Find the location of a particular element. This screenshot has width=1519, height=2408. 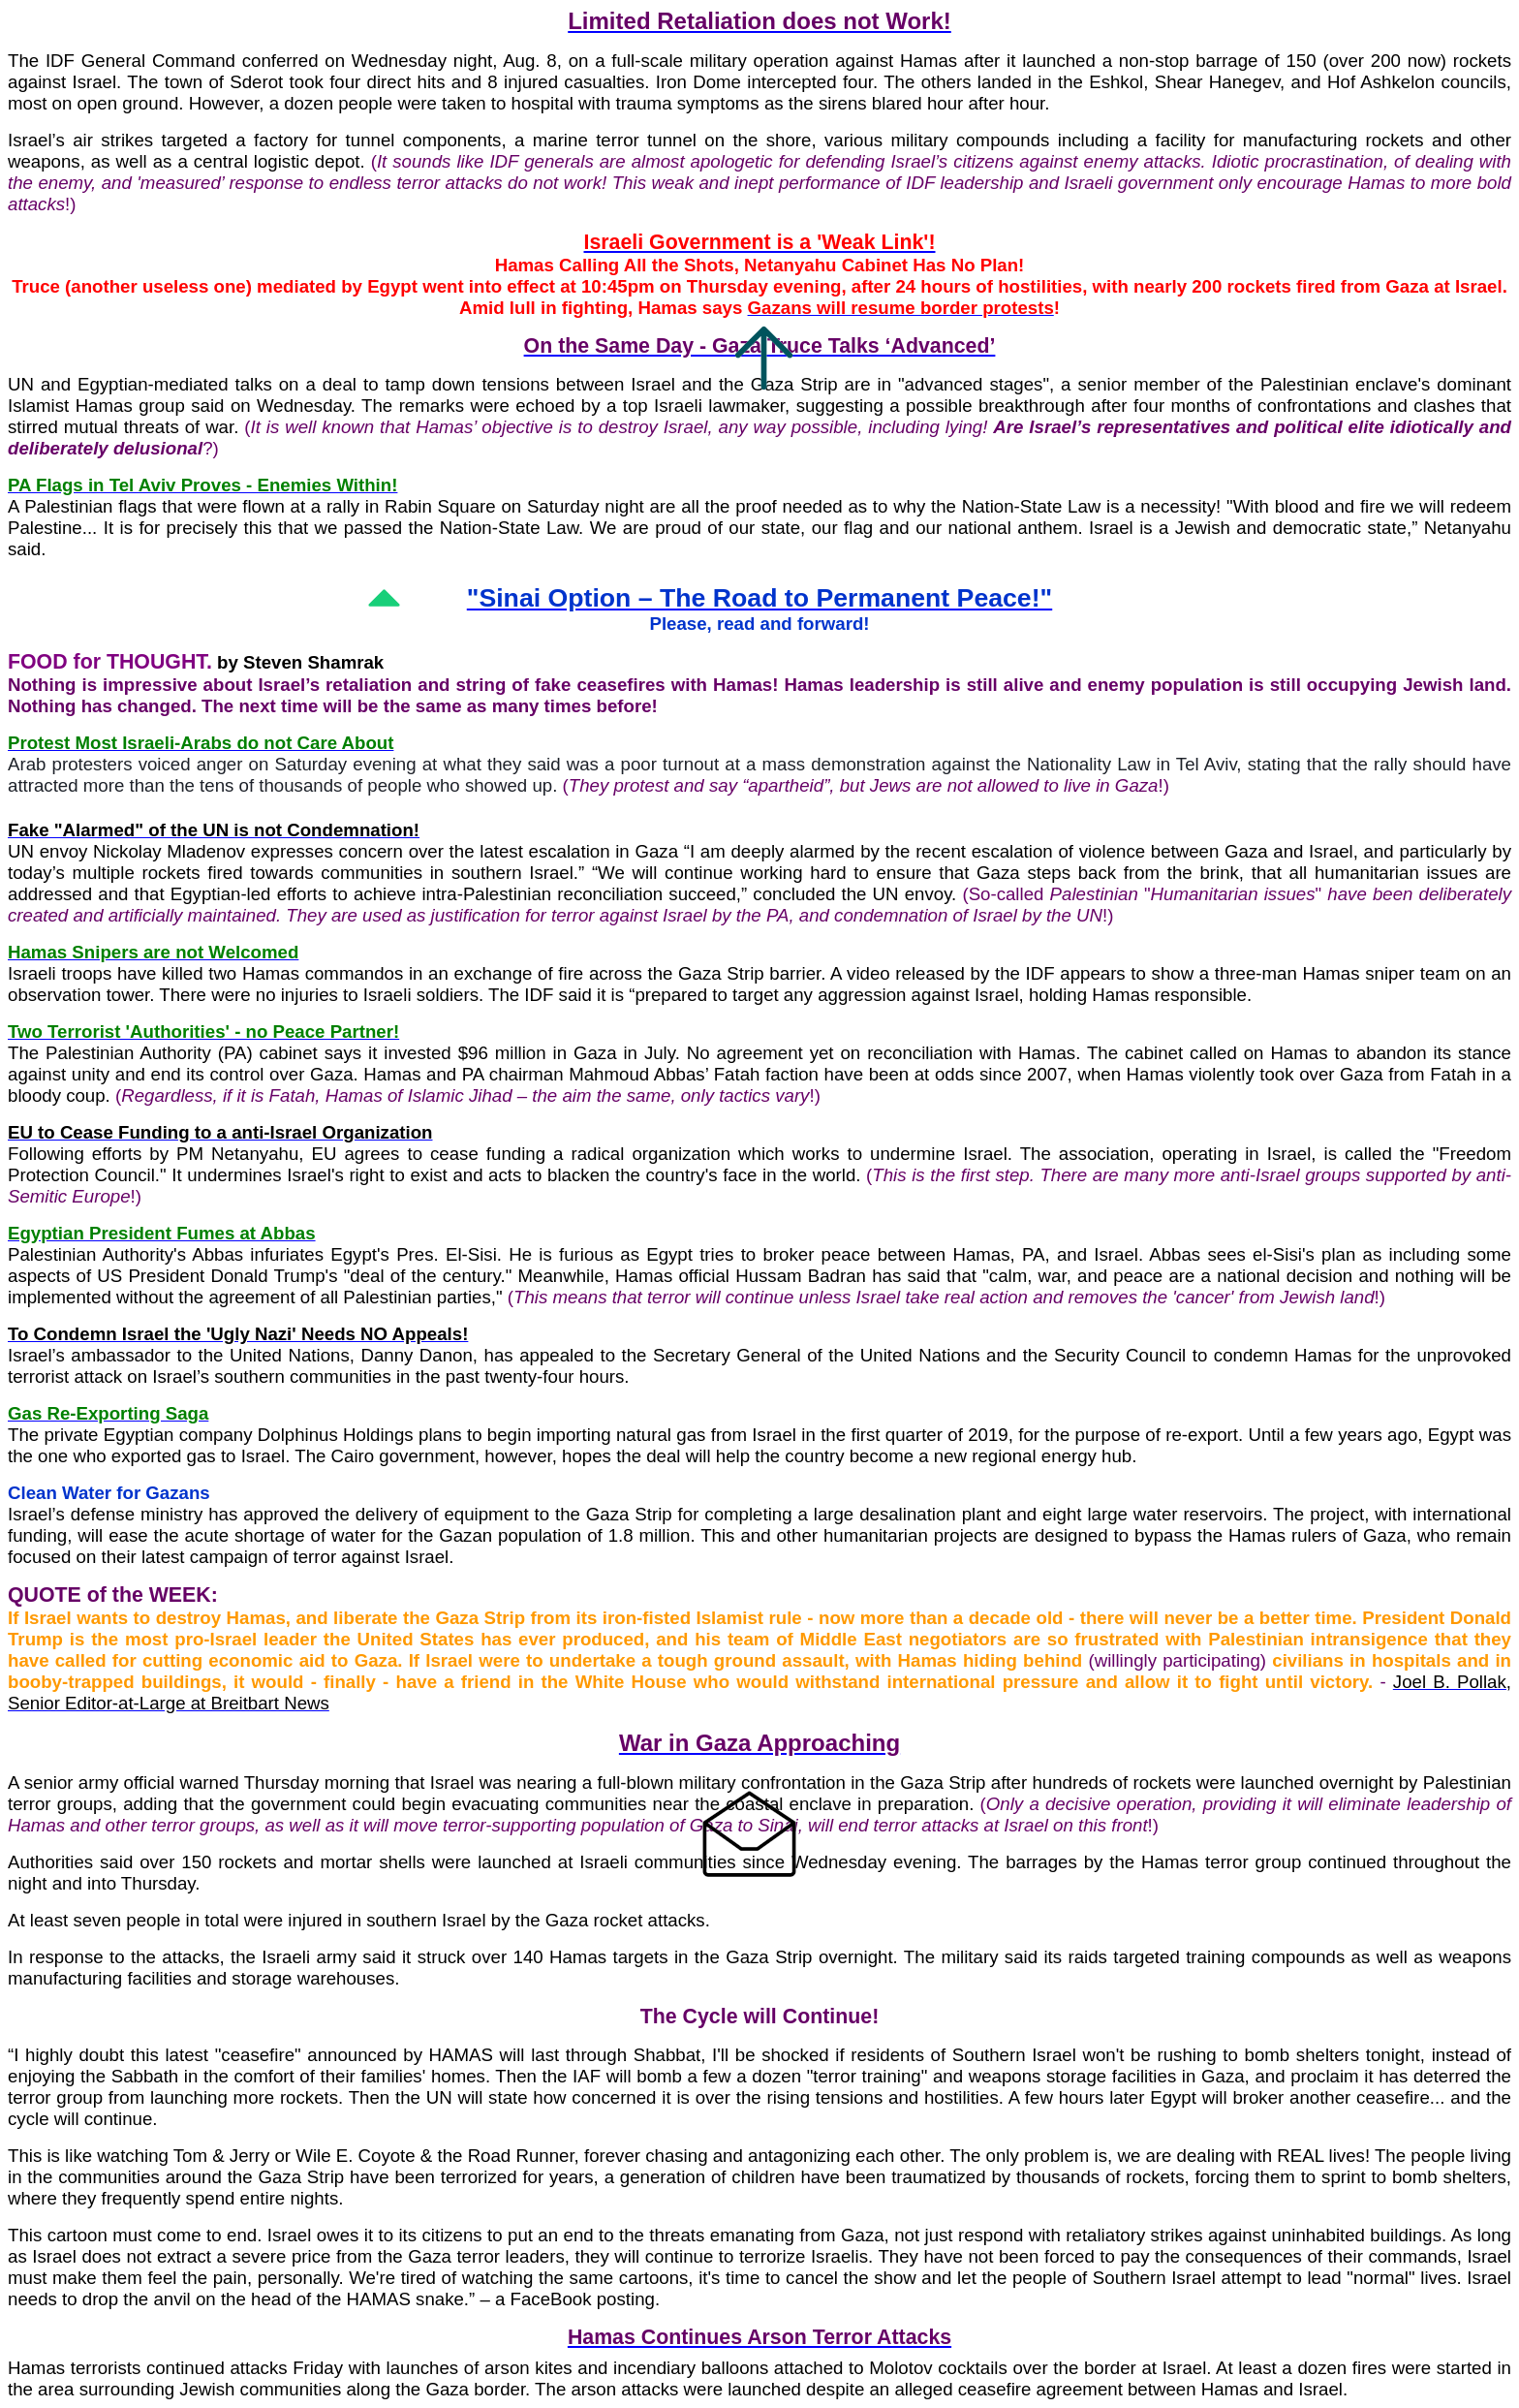

view opened mail or messages is located at coordinates (749, 1837).